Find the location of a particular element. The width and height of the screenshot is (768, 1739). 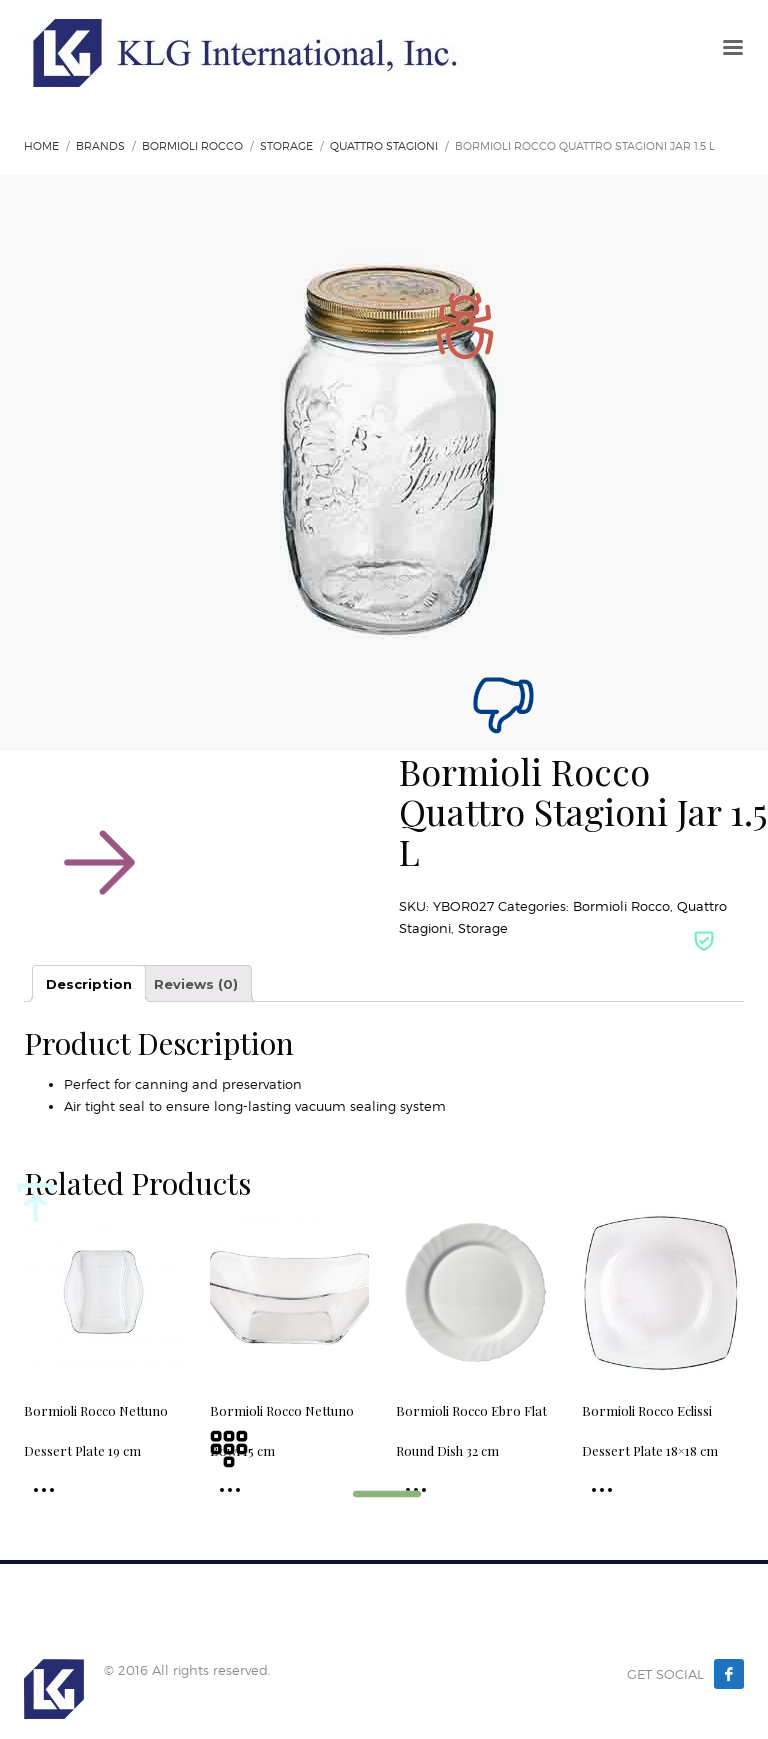

navigate to the next item or page is located at coordinates (99, 862).